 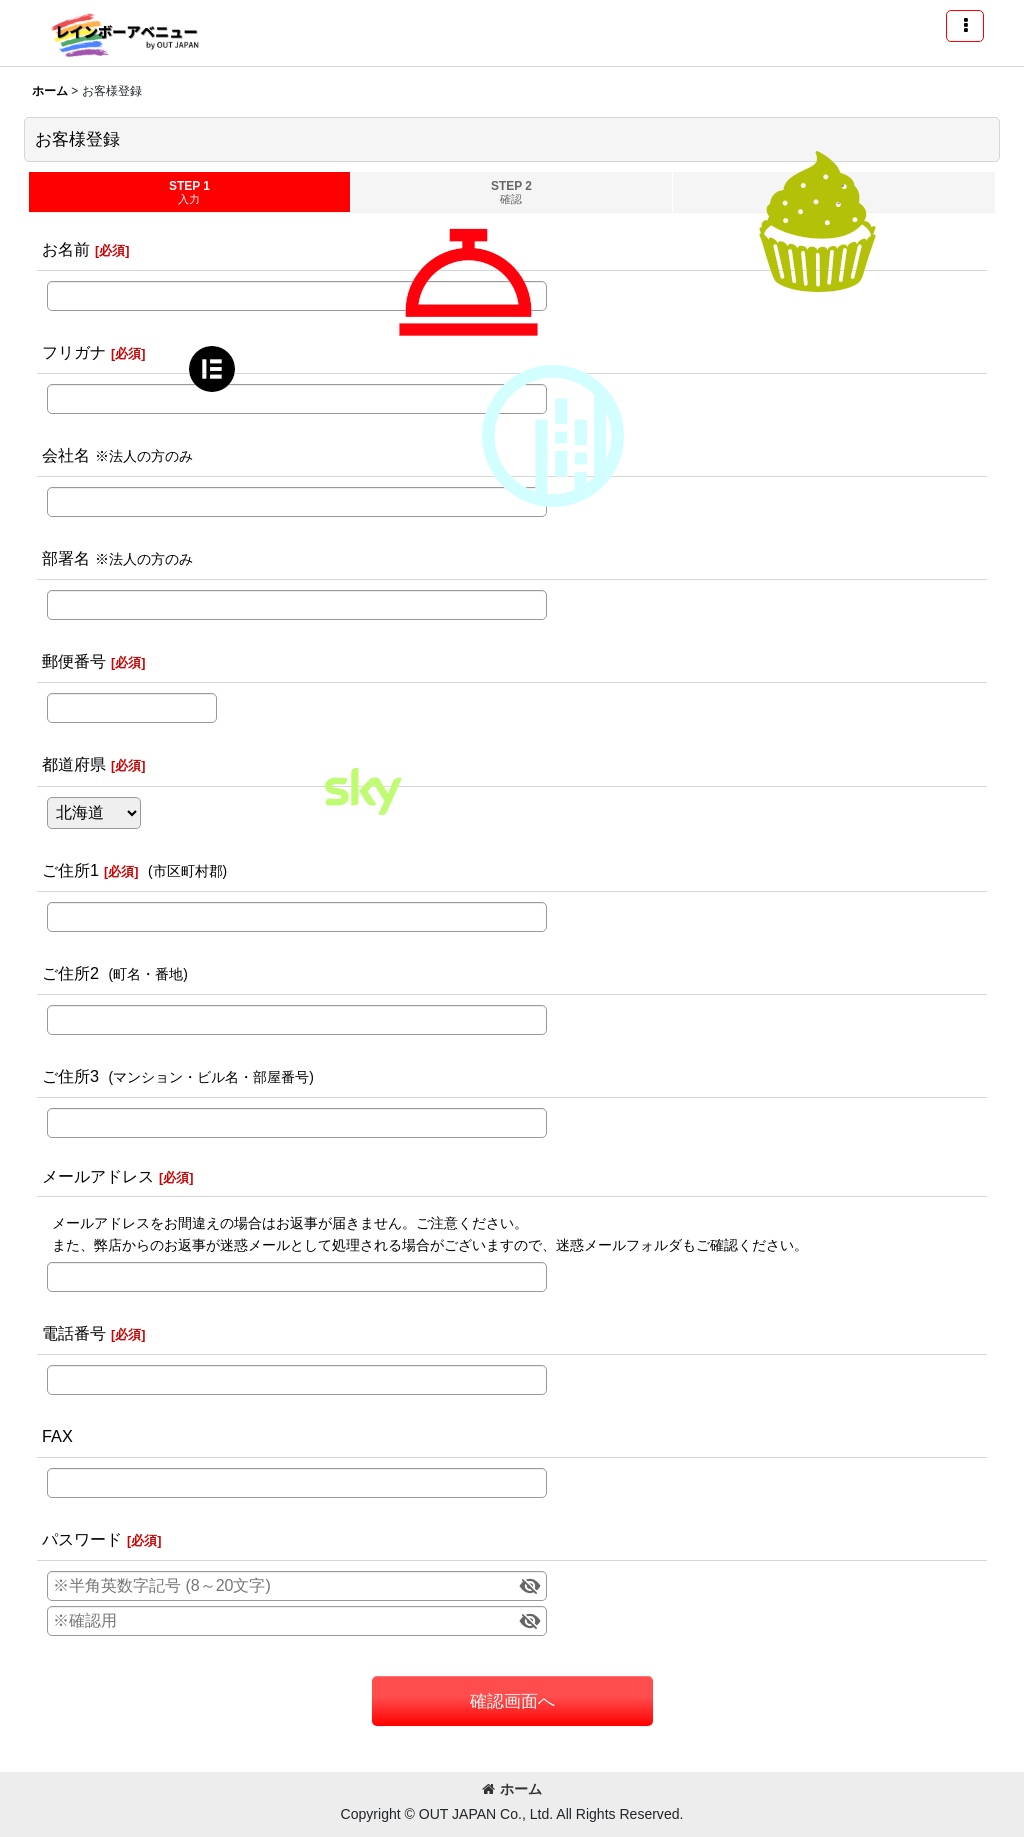 What do you see at coordinates (212, 369) in the screenshot?
I see `open Elementor website builder` at bounding box center [212, 369].